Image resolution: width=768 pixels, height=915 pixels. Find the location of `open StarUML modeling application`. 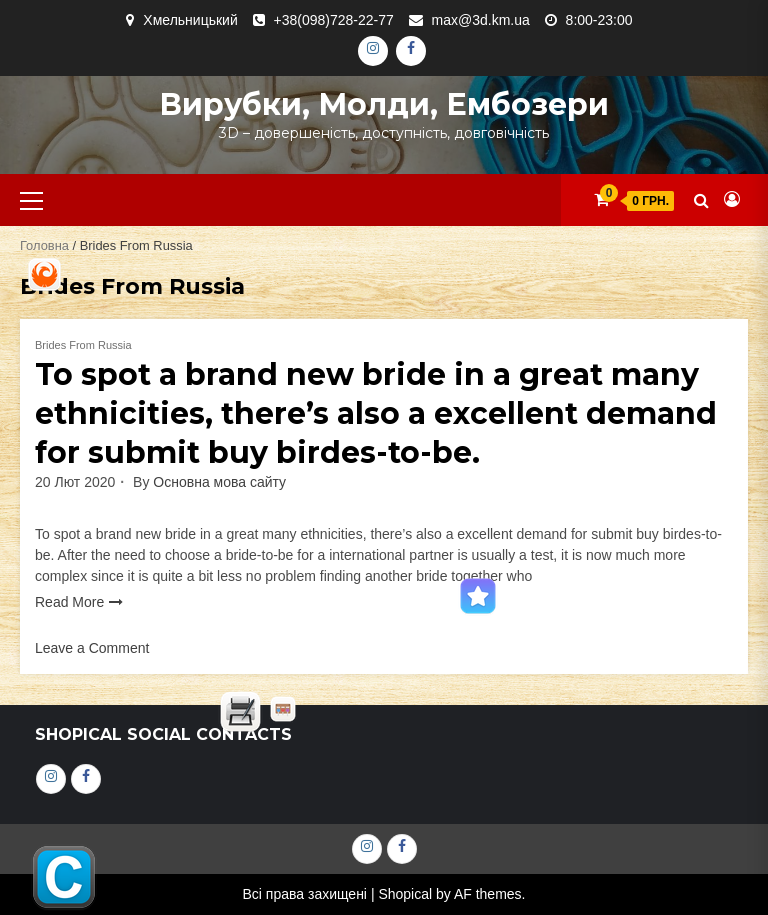

open StarUML modeling application is located at coordinates (478, 596).